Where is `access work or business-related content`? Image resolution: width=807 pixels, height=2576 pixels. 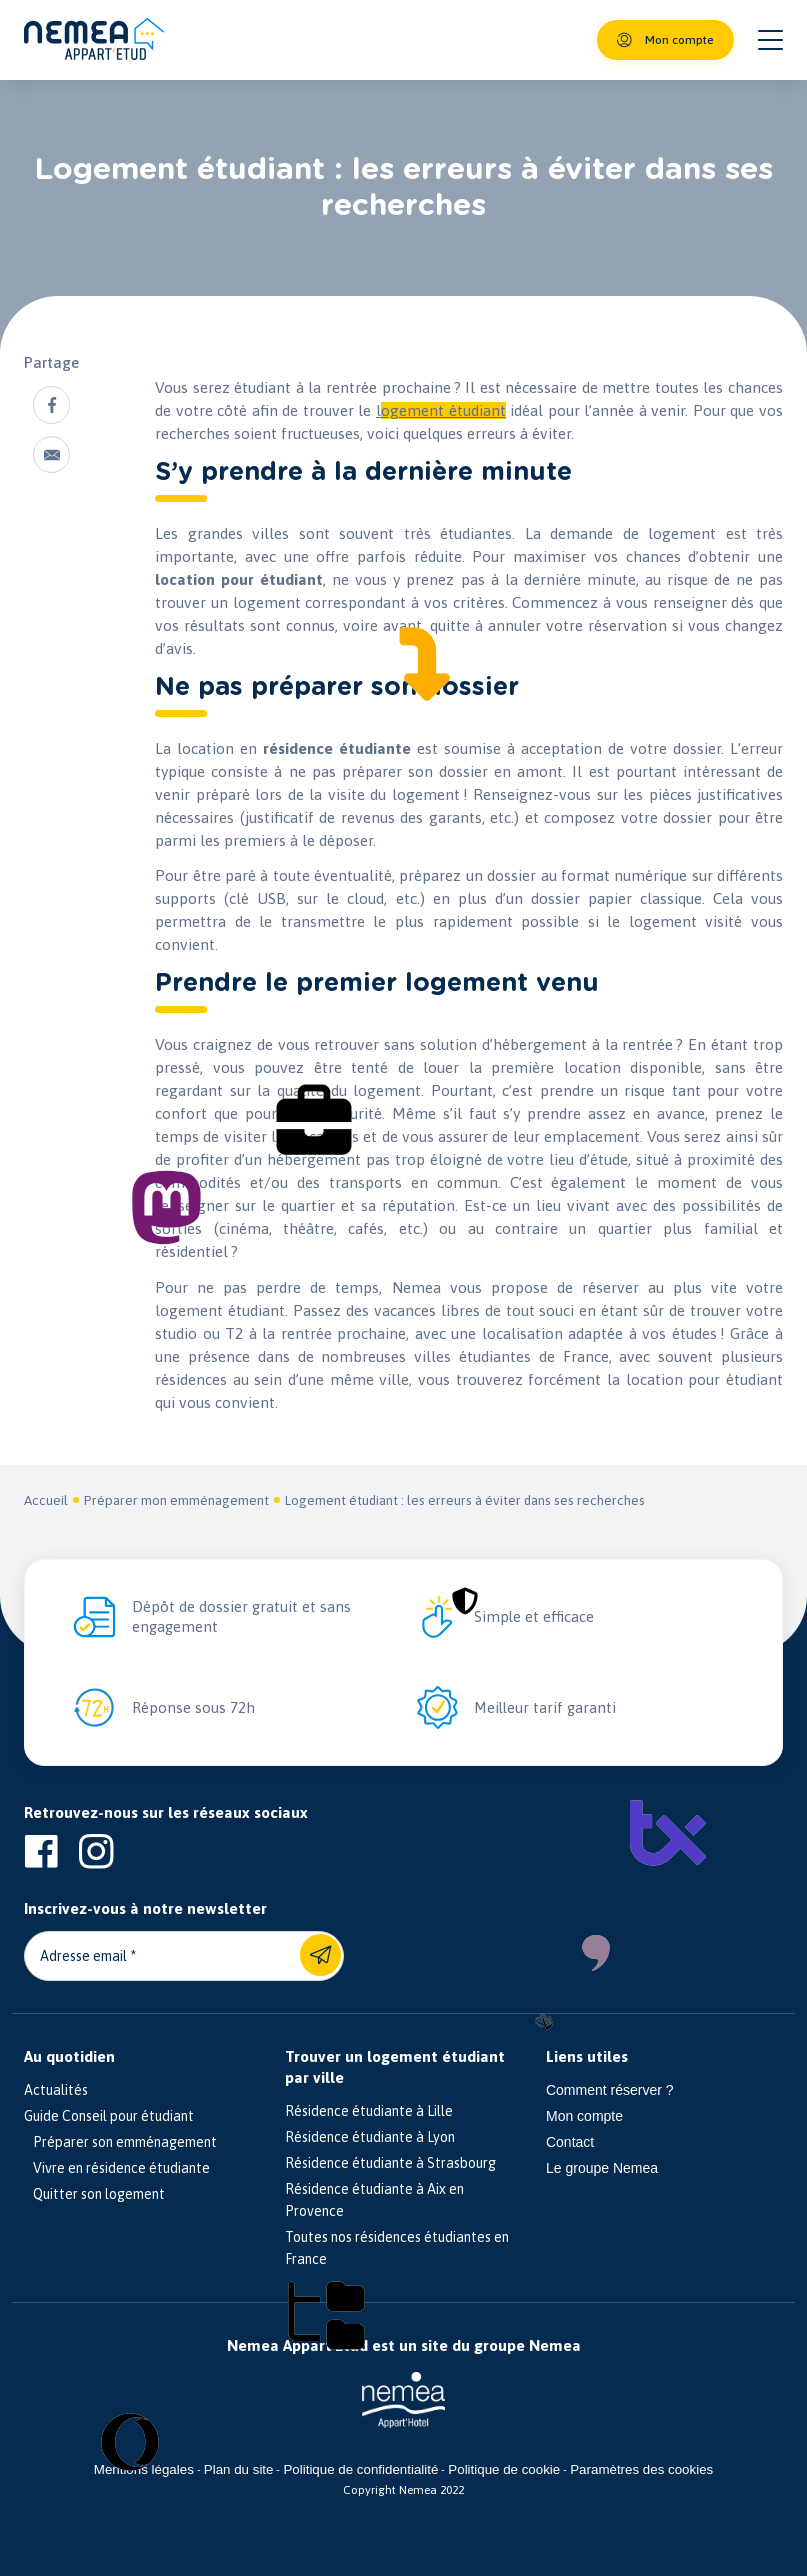 access work or business-related content is located at coordinates (314, 1122).